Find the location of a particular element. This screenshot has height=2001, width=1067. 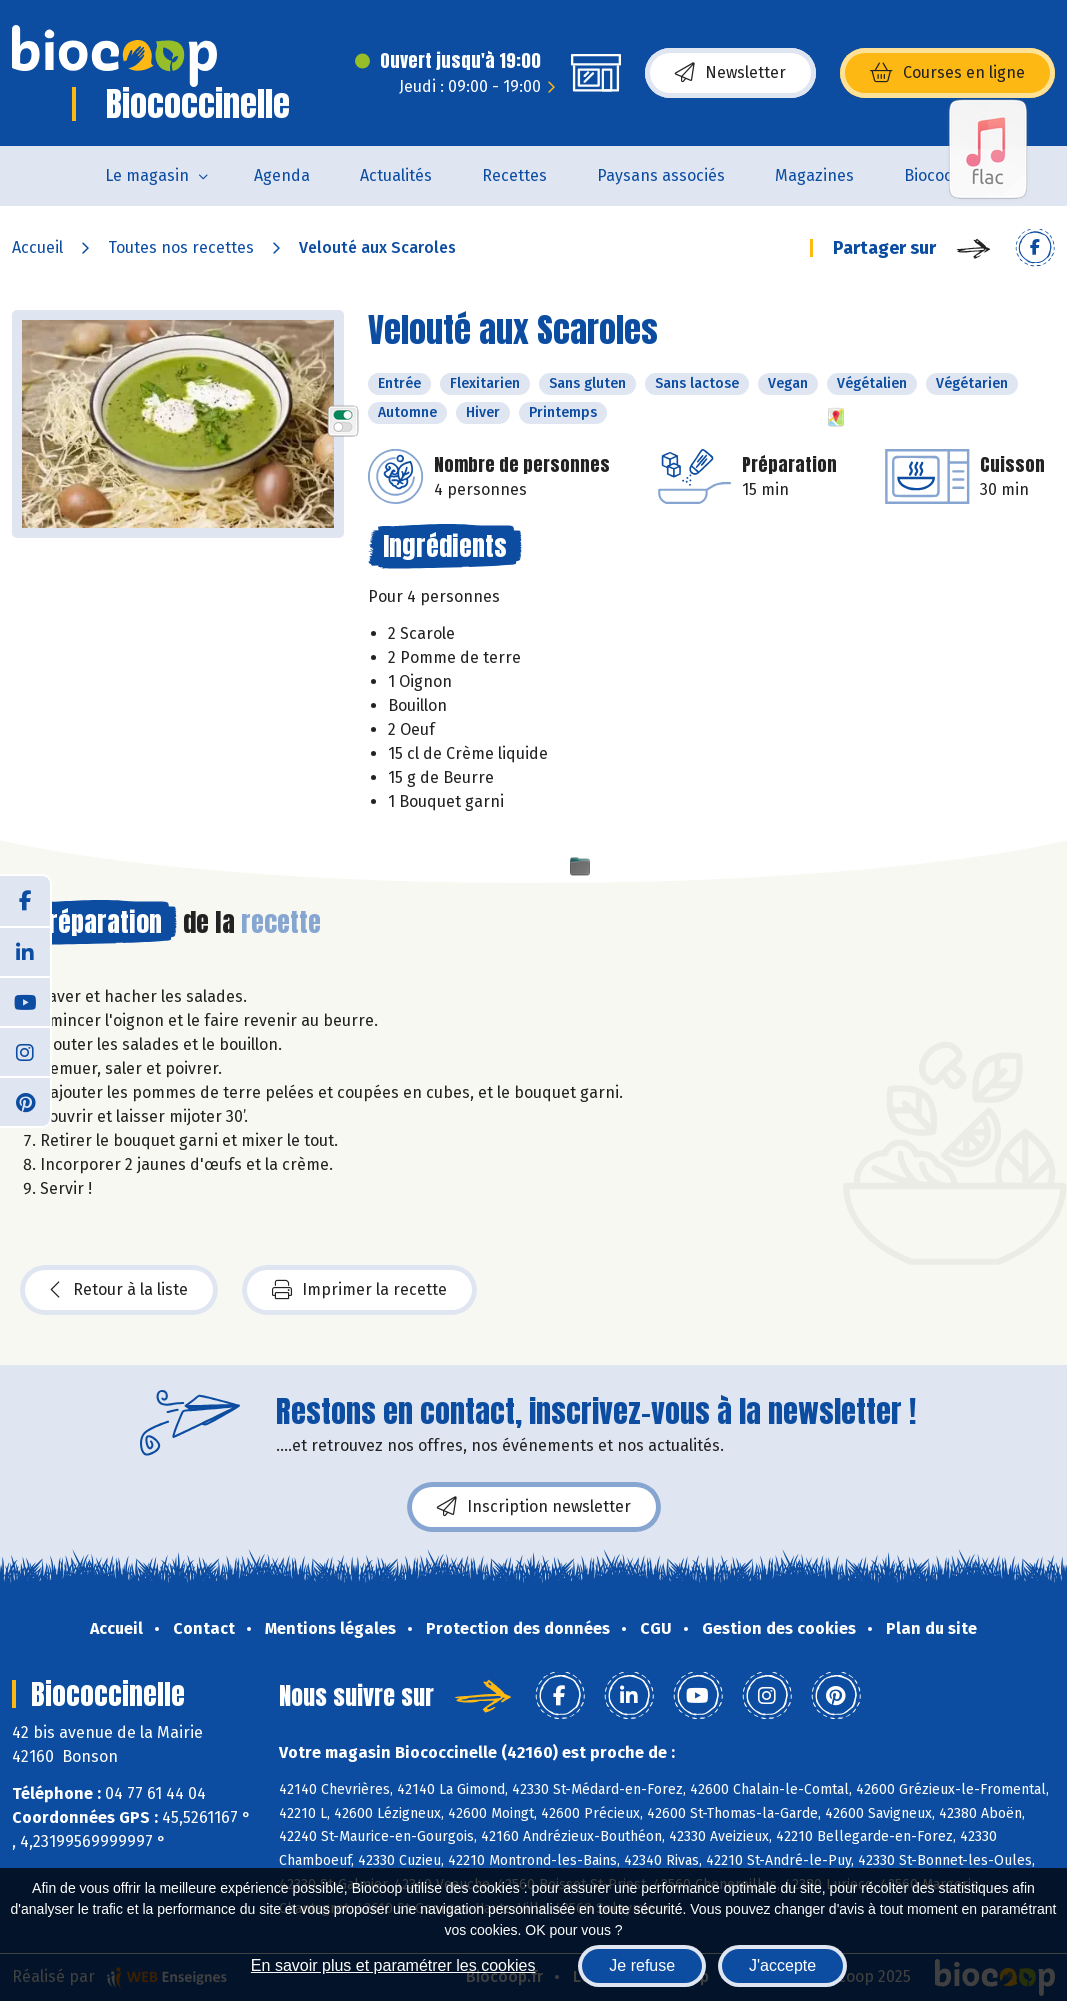

open a google earth location file is located at coordinates (836, 417).